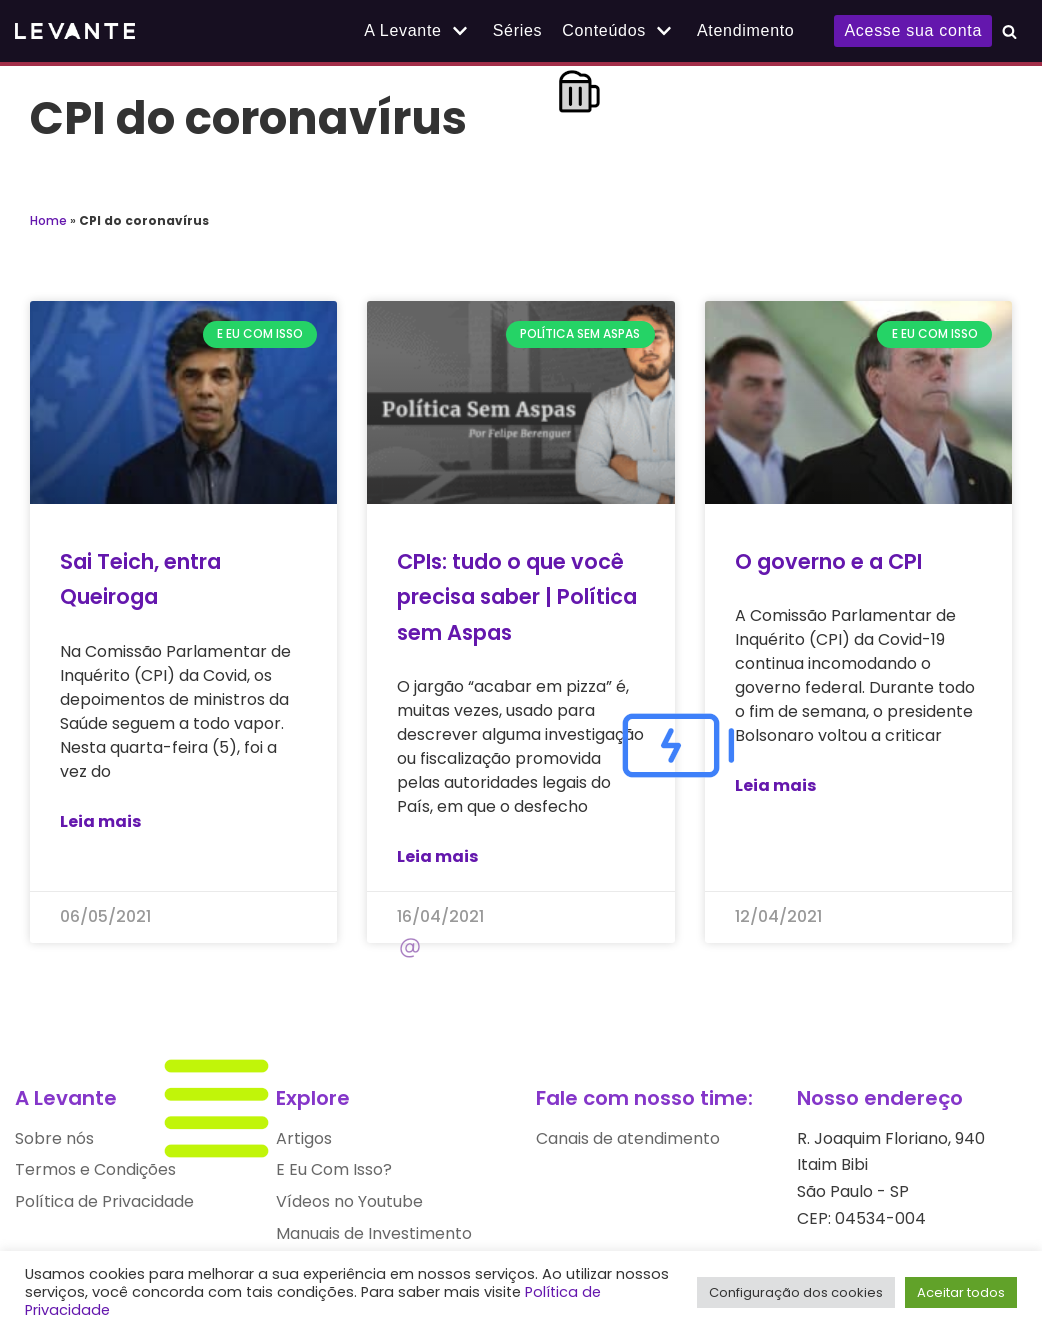 The image size is (1042, 1333). What do you see at coordinates (216, 1108) in the screenshot?
I see `open navigation menu` at bounding box center [216, 1108].